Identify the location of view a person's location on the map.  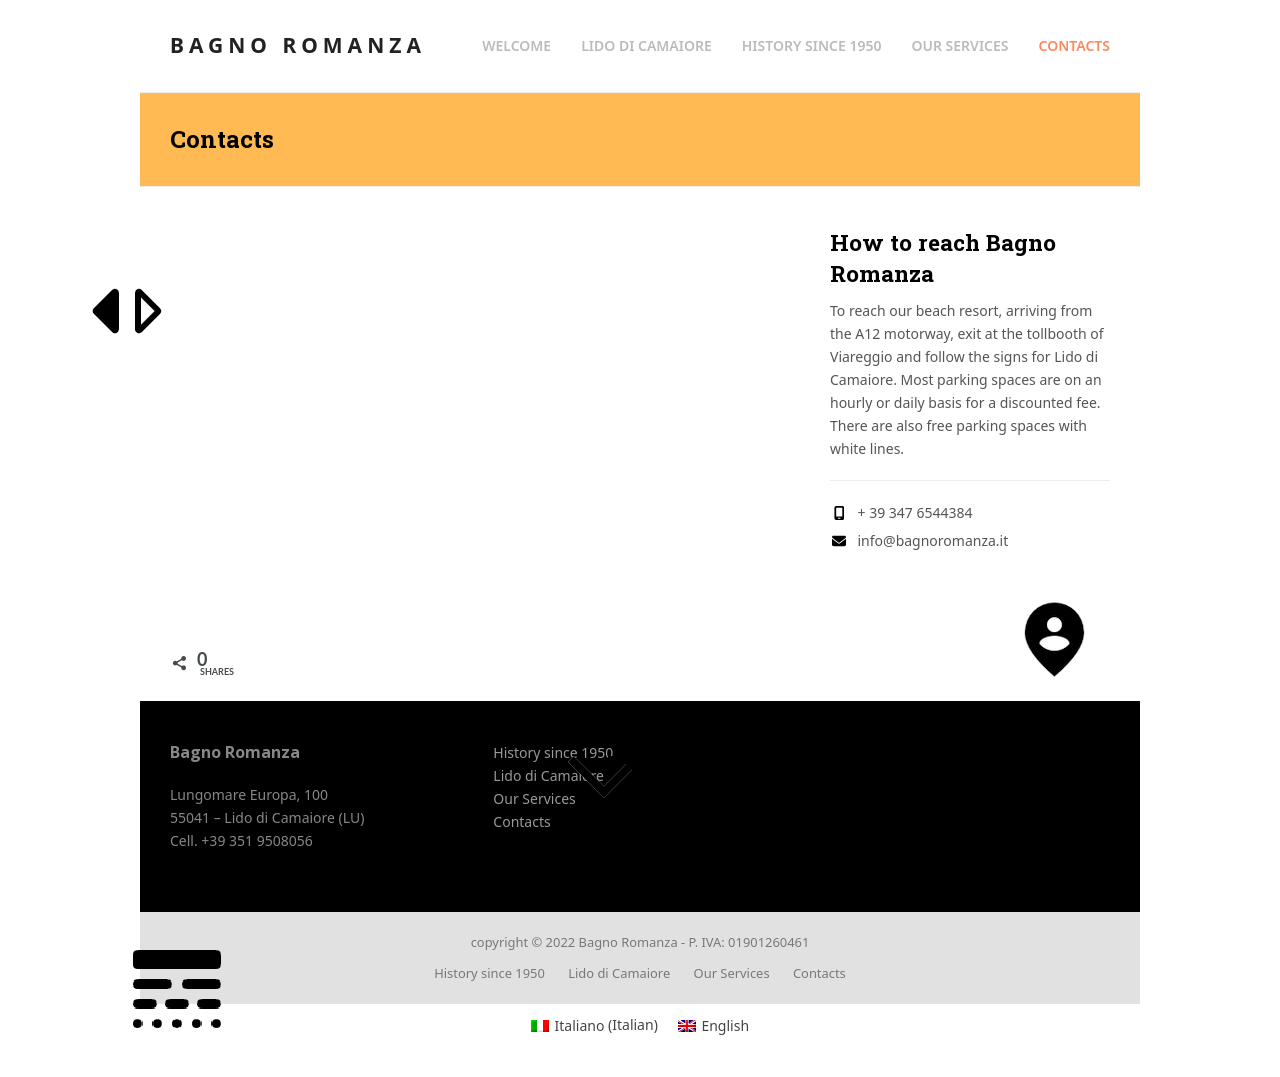
(1054, 639).